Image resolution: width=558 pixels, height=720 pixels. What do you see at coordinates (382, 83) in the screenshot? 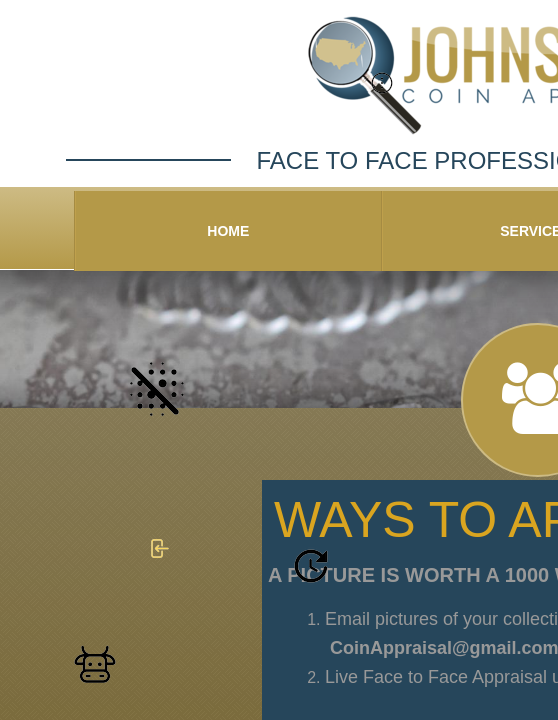
I see `open more options menu` at bounding box center [382, 83].